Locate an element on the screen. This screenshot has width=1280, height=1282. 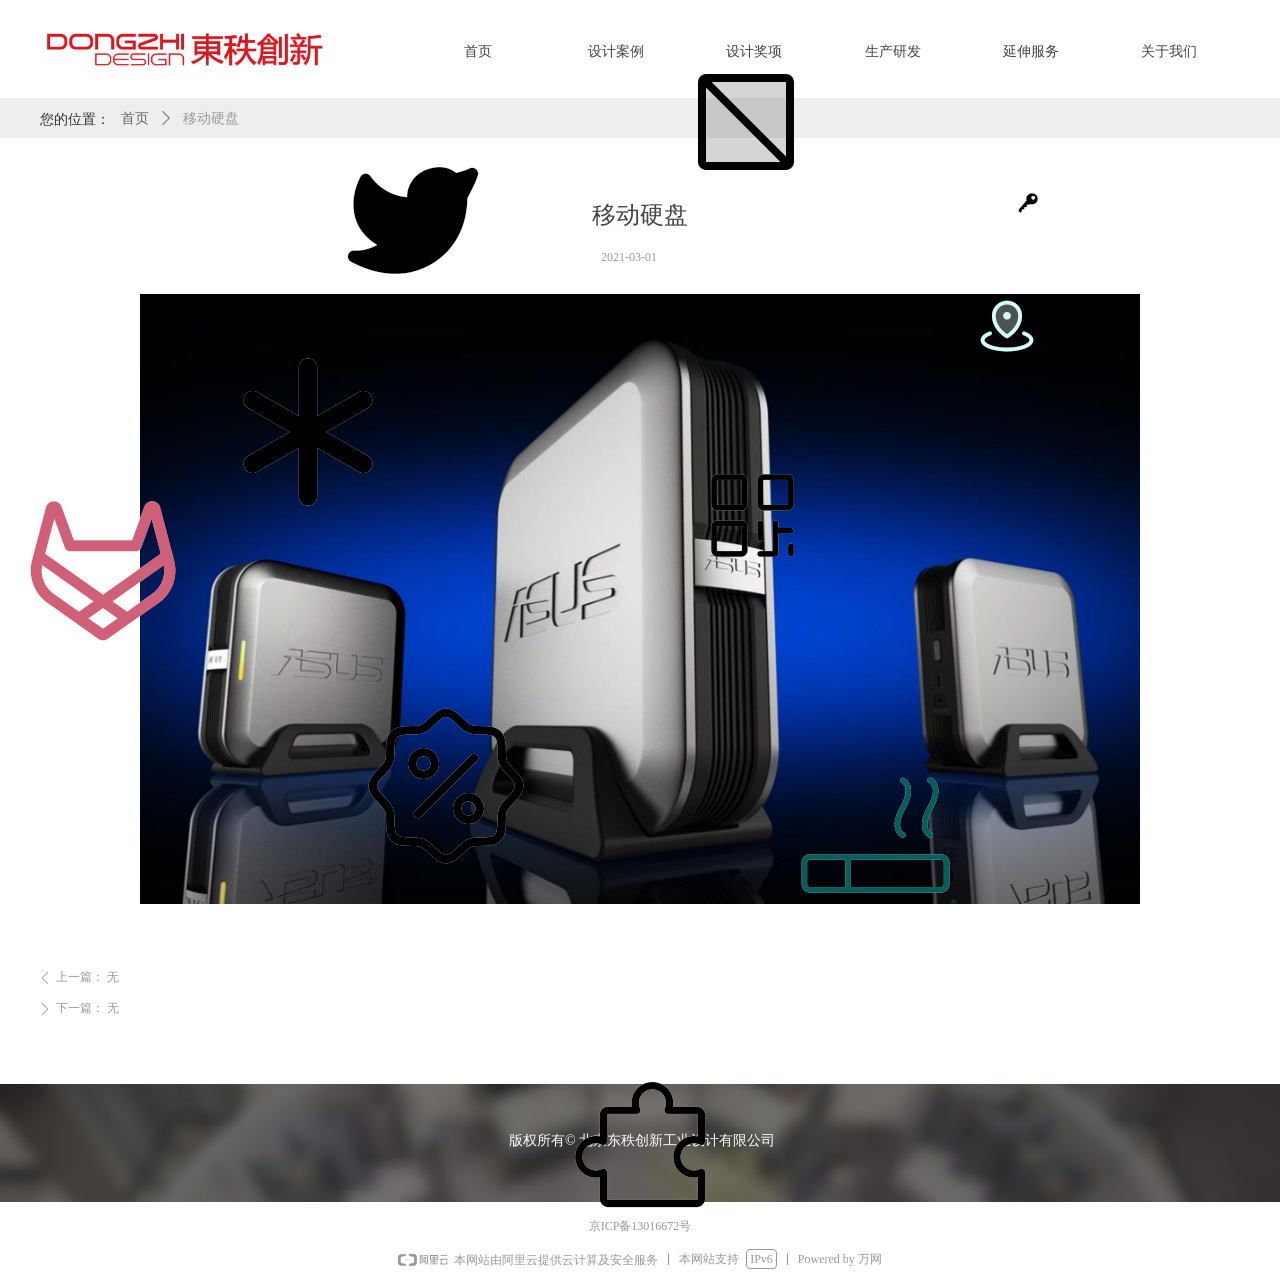
view available discounts or promotions is located at coordinates (446, 786).